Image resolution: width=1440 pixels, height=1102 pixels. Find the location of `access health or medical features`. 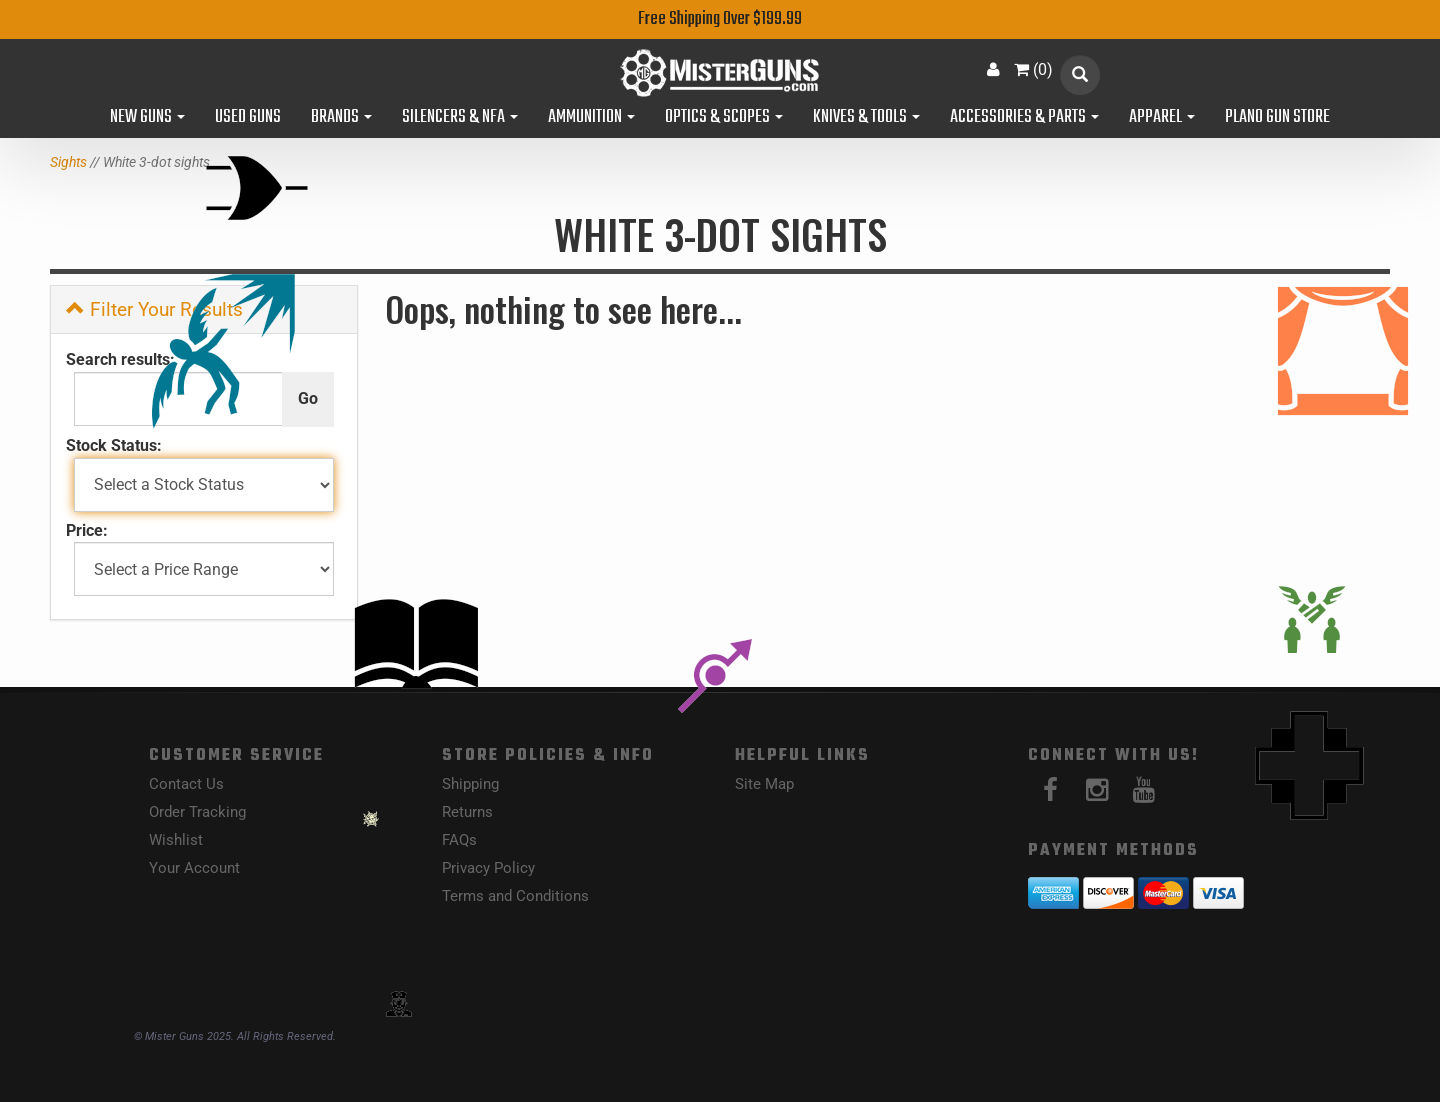

access health or medical features is located at coordinates (1309, 764).